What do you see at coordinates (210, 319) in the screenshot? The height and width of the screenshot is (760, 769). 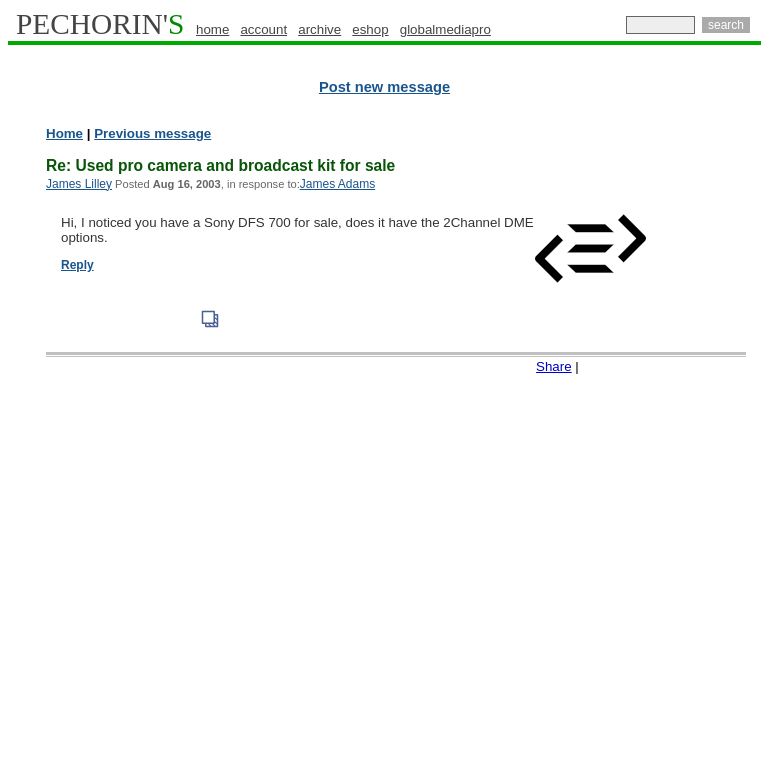 I see `apply shadow effect to selected element` at bounding box center [210, 319].